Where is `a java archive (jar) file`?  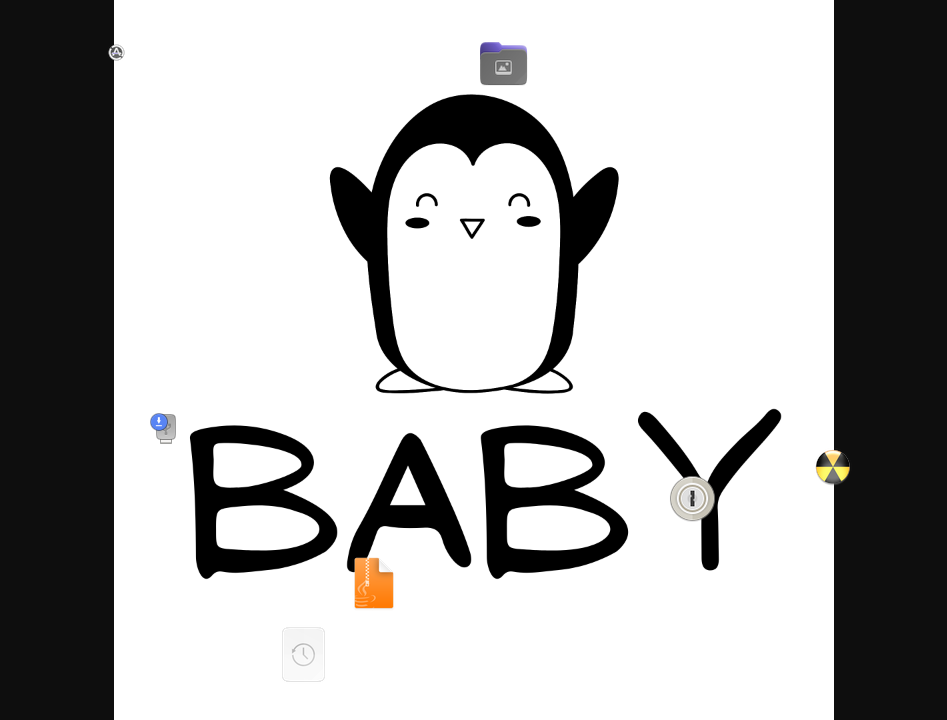
a java archive (jar) file is located at coordinates (374, 584).